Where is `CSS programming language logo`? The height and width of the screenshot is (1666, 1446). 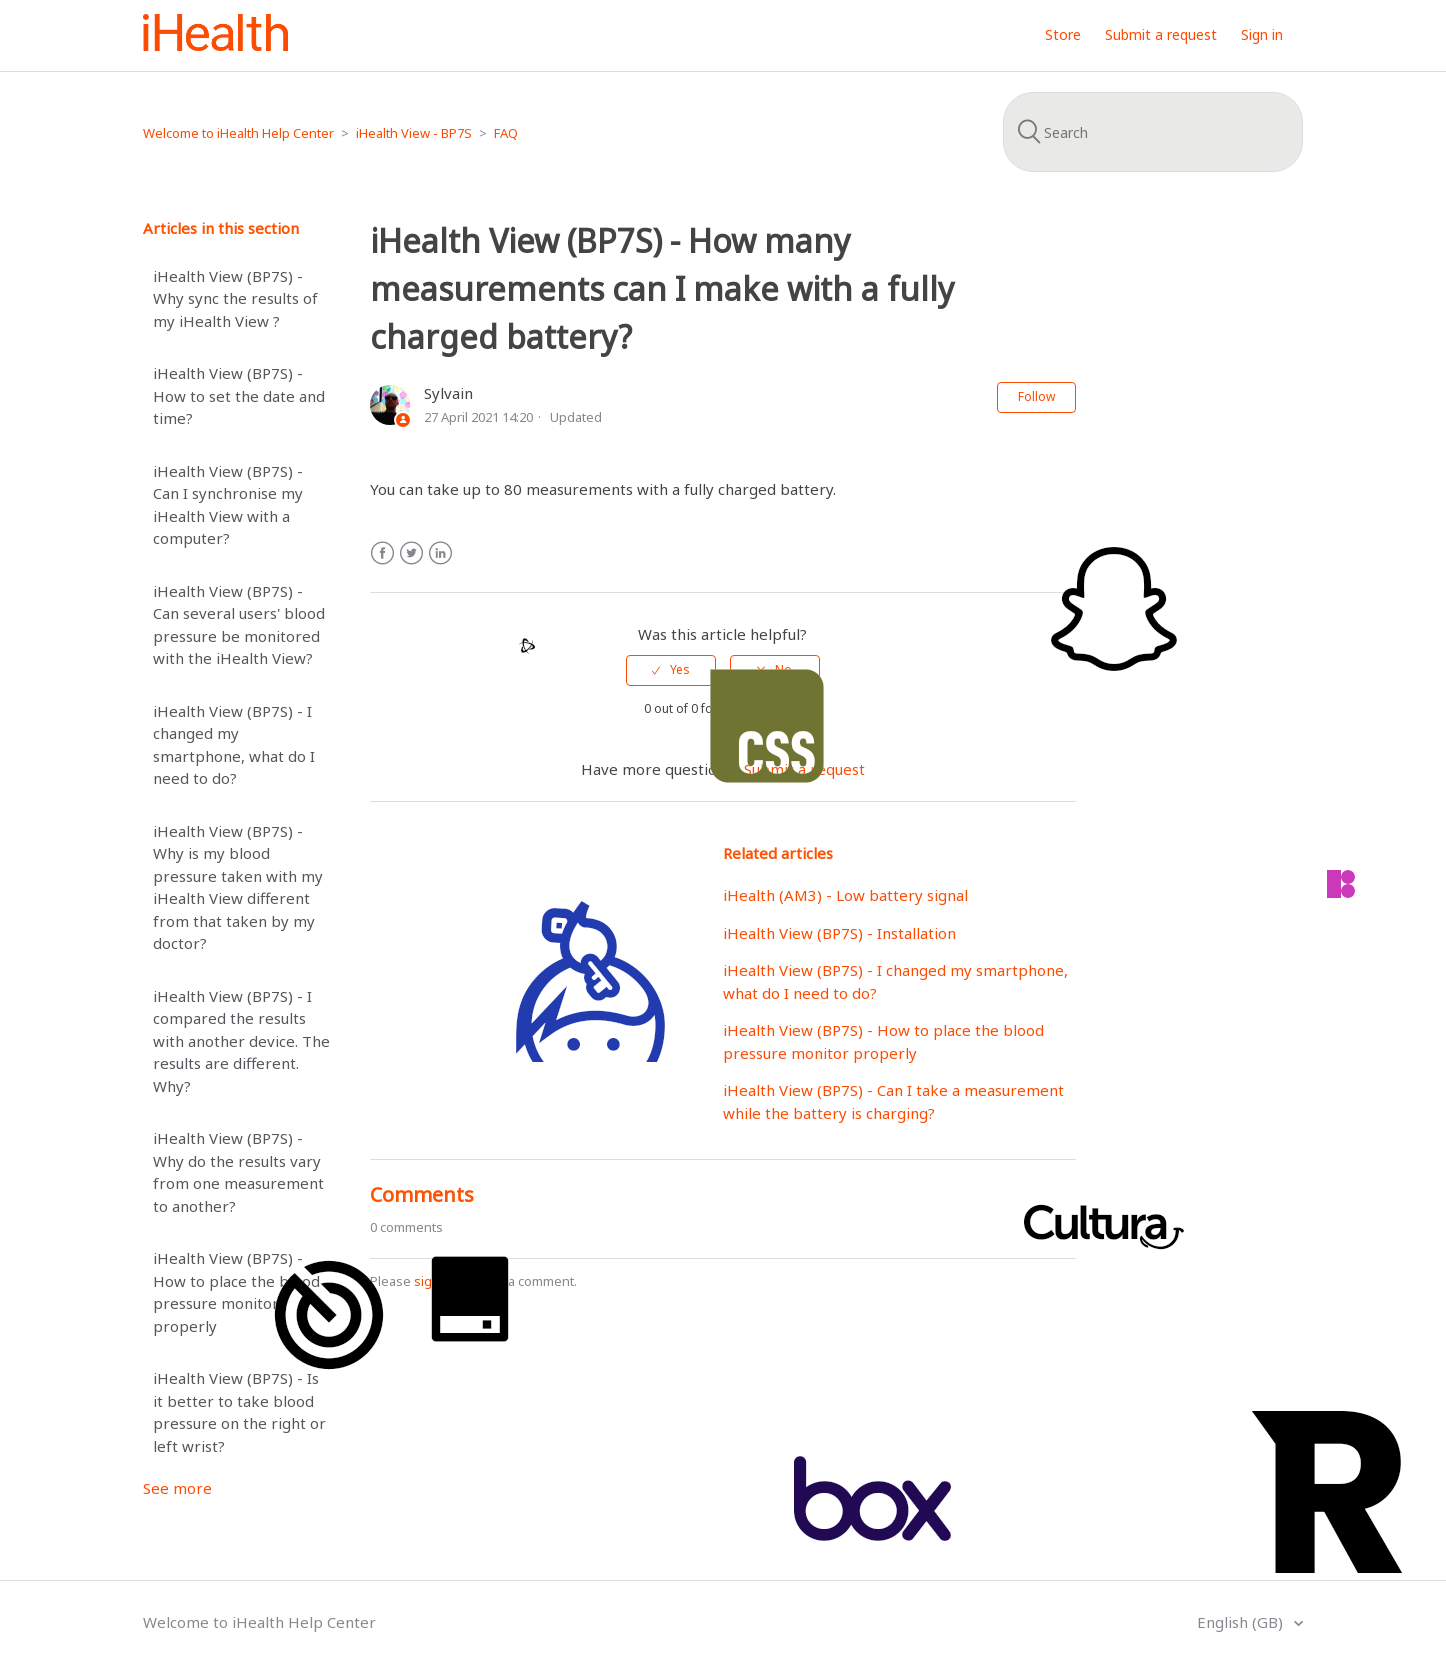
CSS programming language logo is located at coordinates (767, 726).